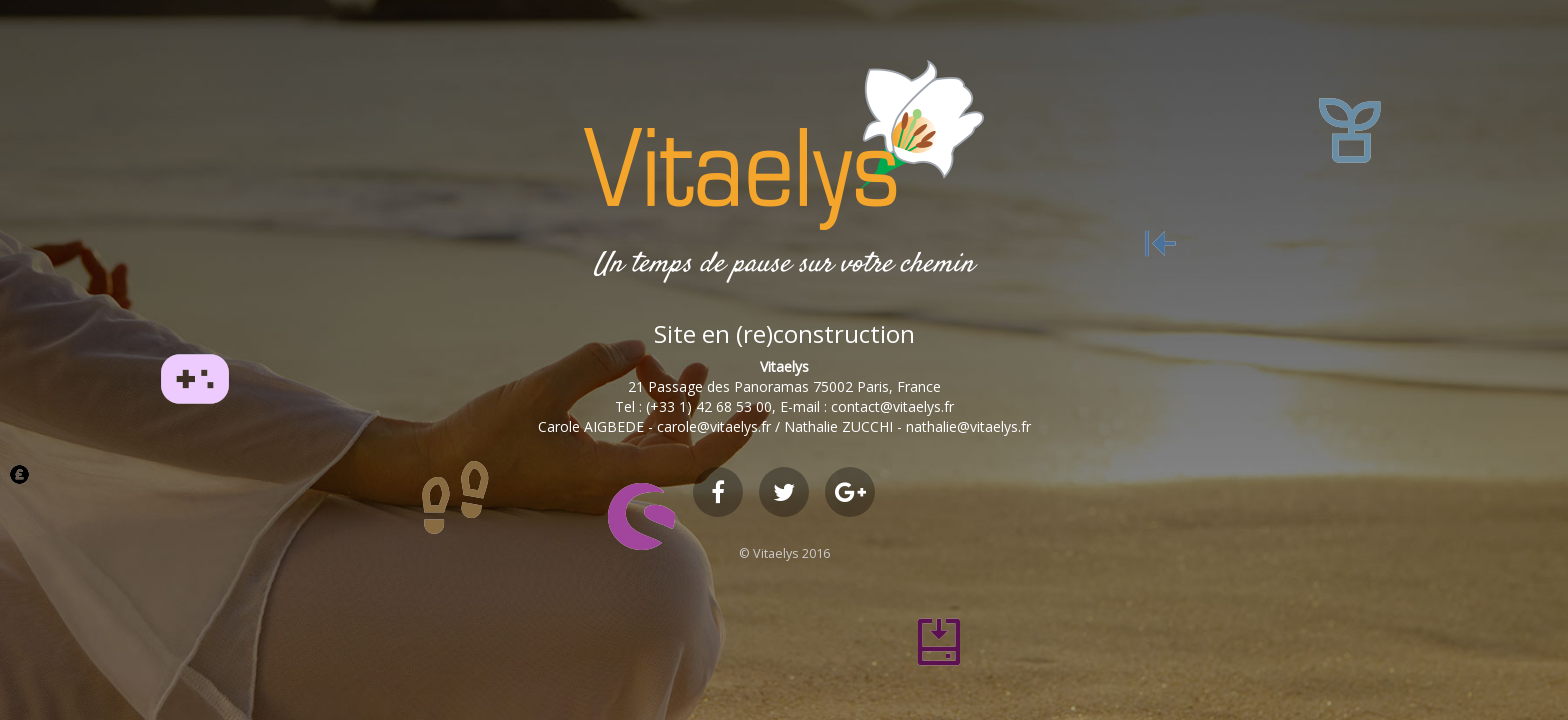  I want to click on install an app or software, so click(939, 642).